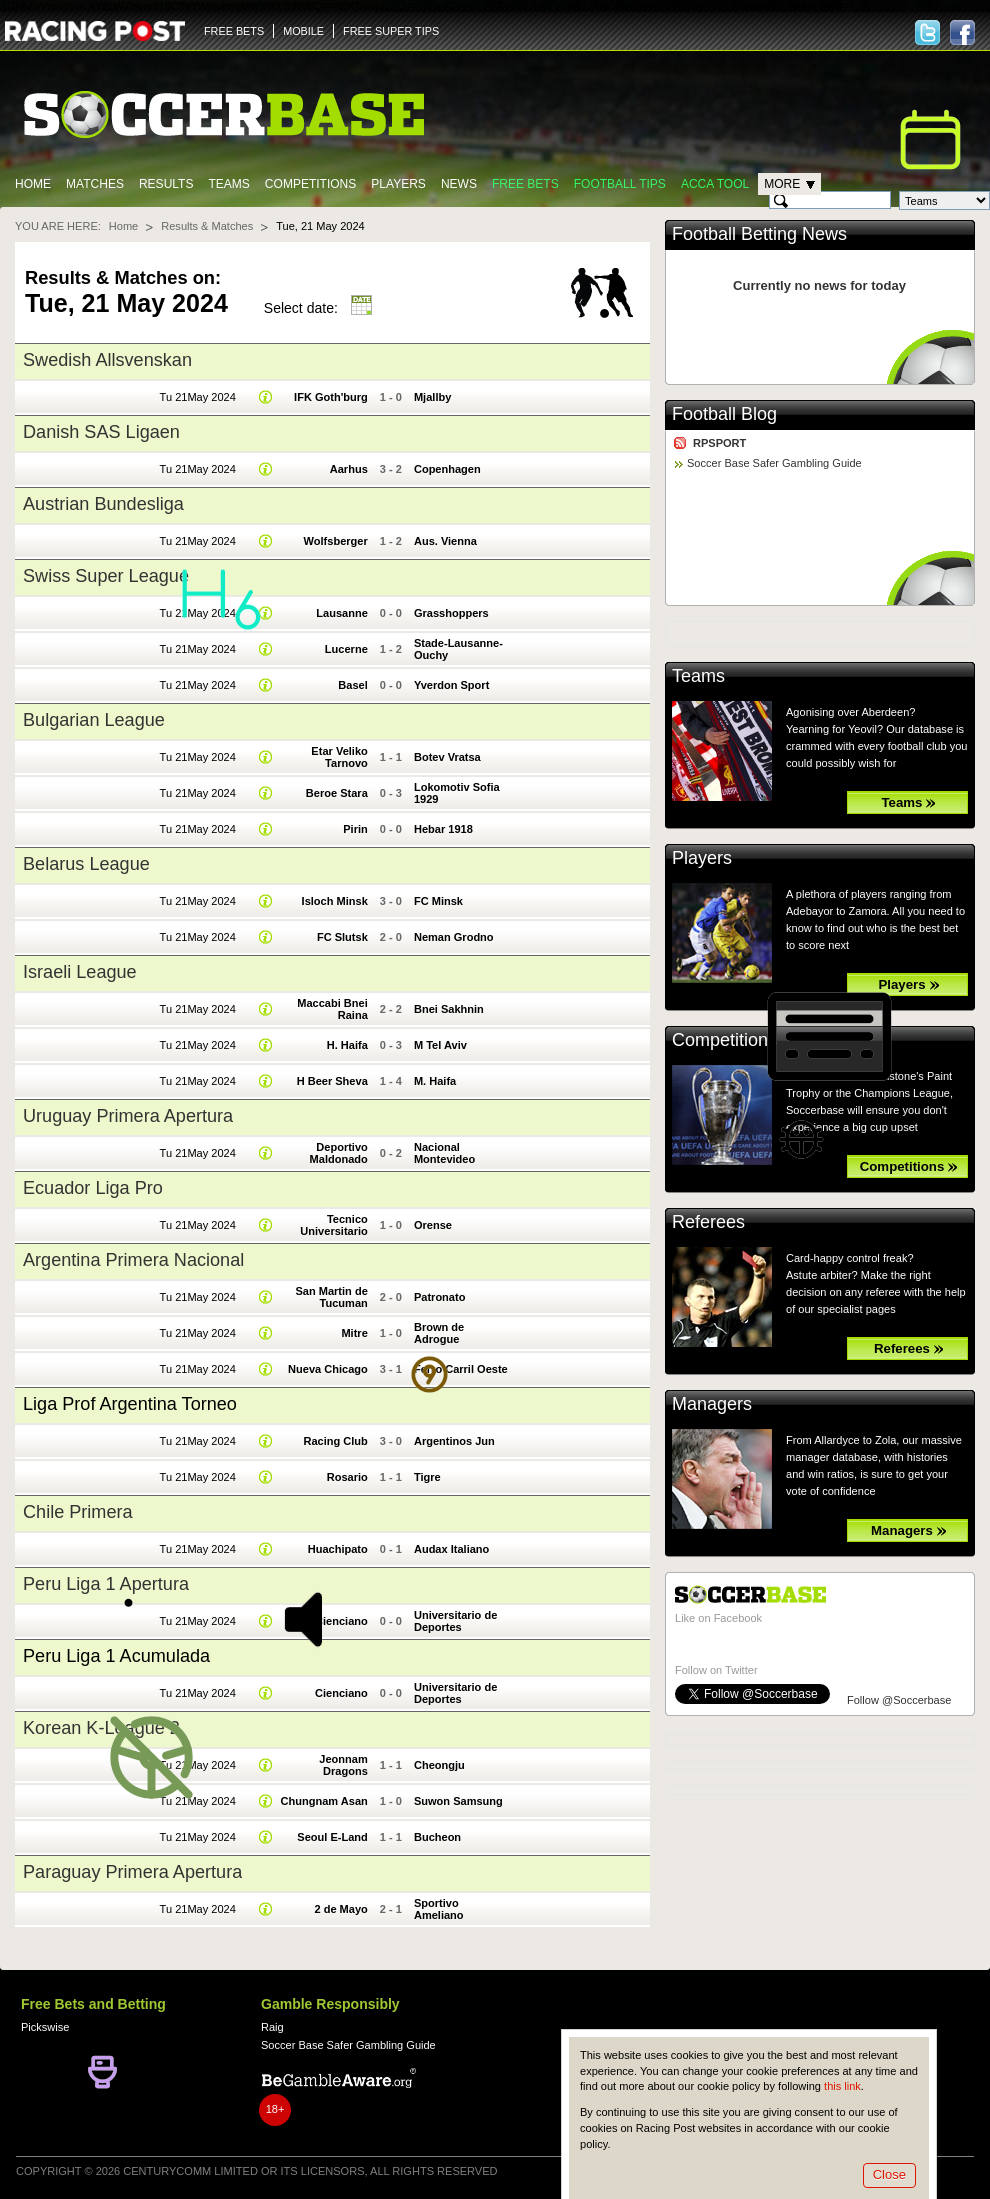 The image size is (990, 2199). I want to click on no wifi signal available, so click(128, 1564).